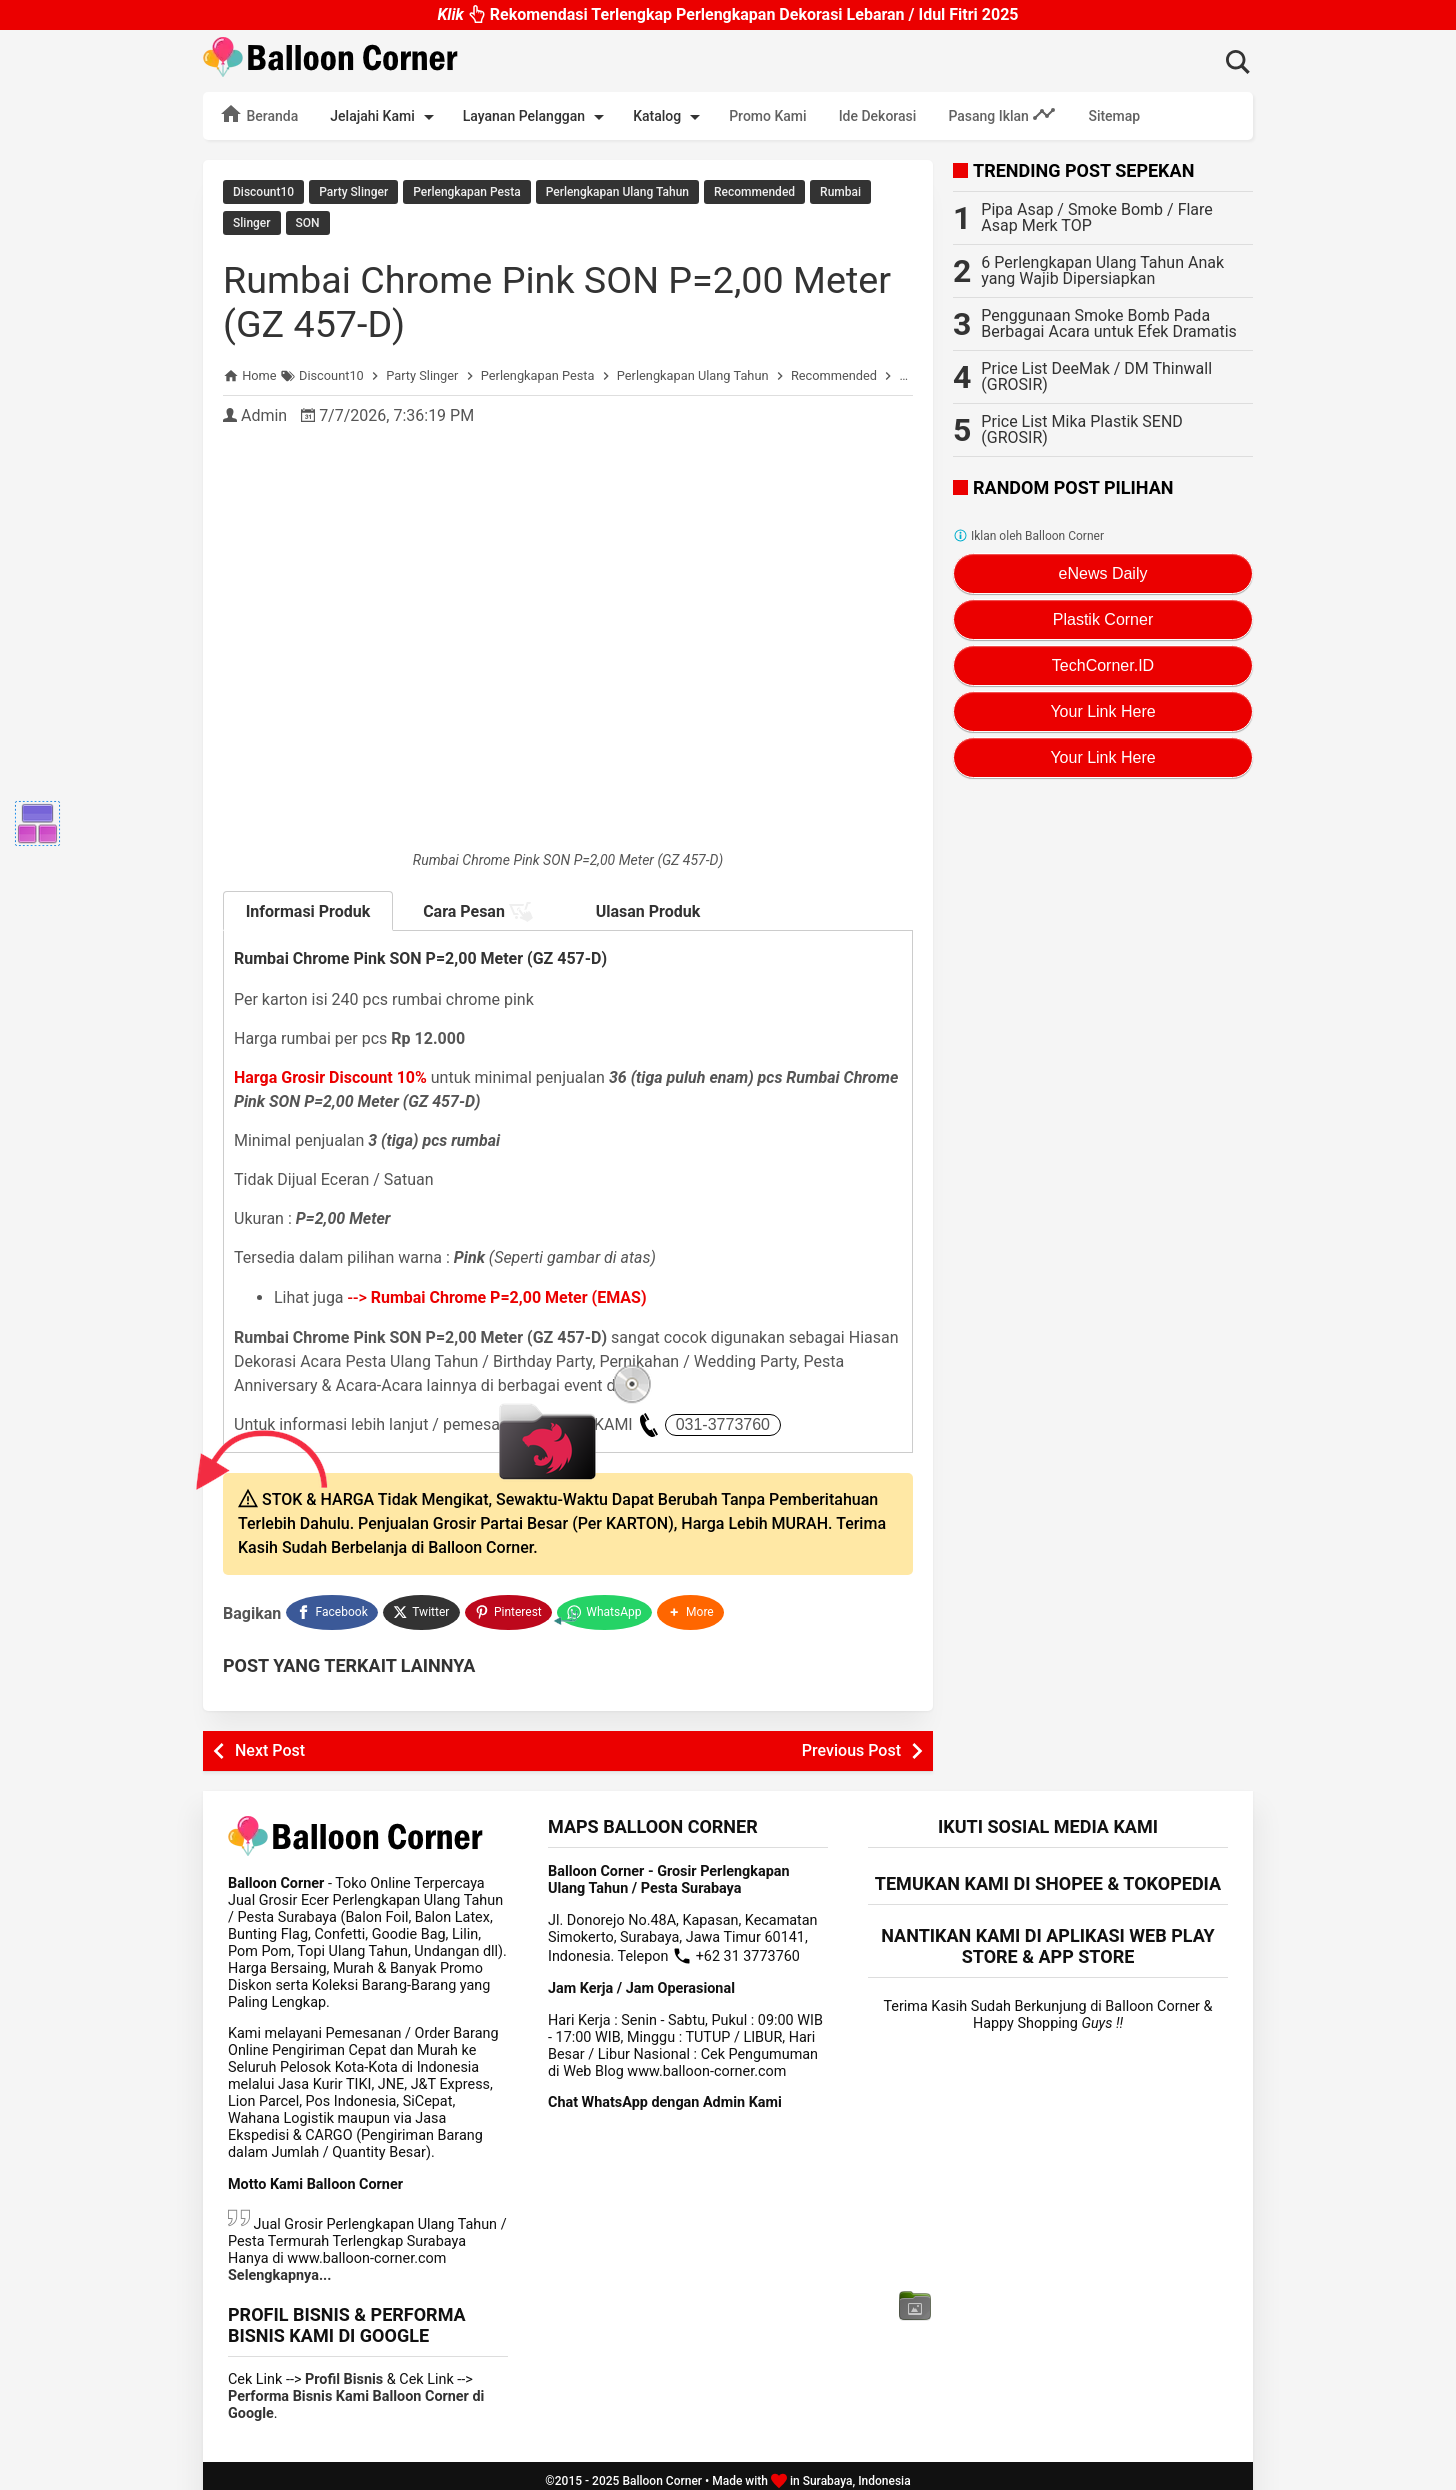  What do you see at coordinates (632, 1384) in the screenshot?
I see `access CD/DVD drive contents` at bounding box center [632, 1384].